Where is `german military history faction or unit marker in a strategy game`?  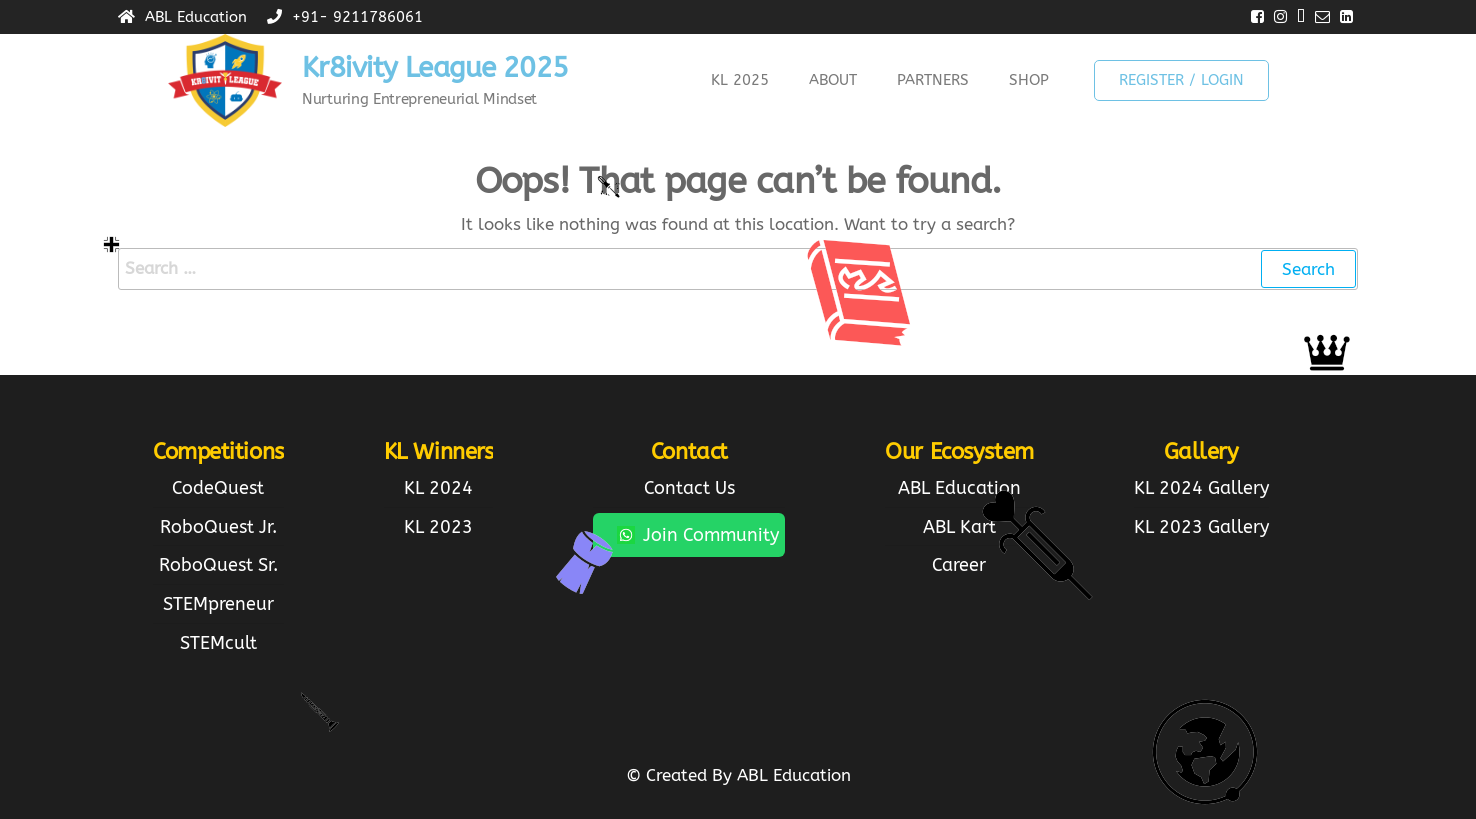 german military history faction or unit marker in a strategy game is located at coordinates (111, 244).